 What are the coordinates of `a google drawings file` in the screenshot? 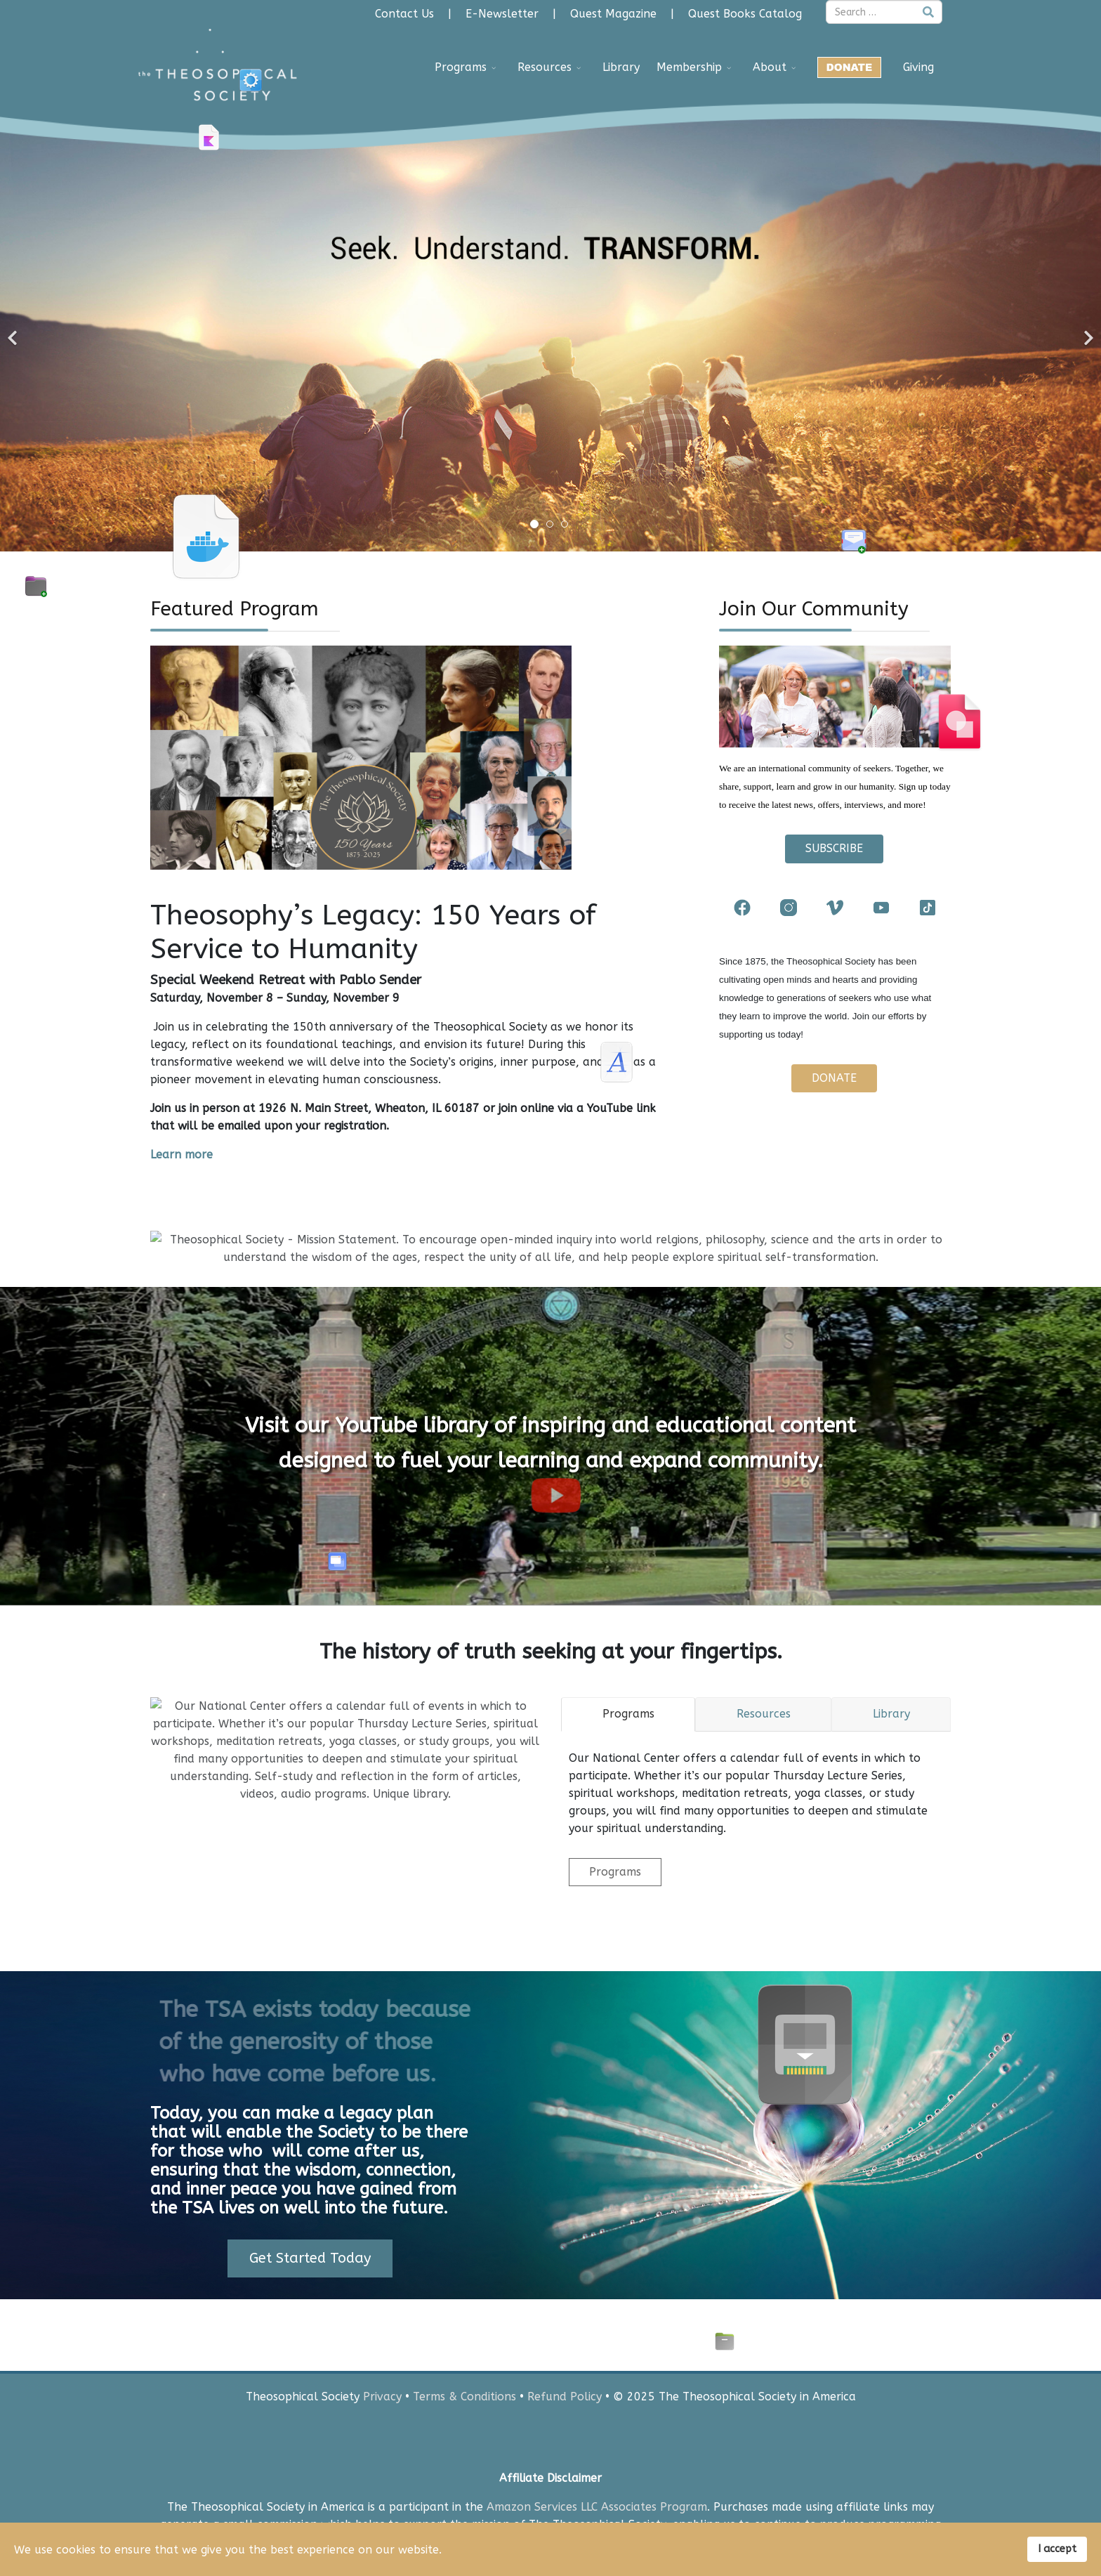 It's located at (959, 722).